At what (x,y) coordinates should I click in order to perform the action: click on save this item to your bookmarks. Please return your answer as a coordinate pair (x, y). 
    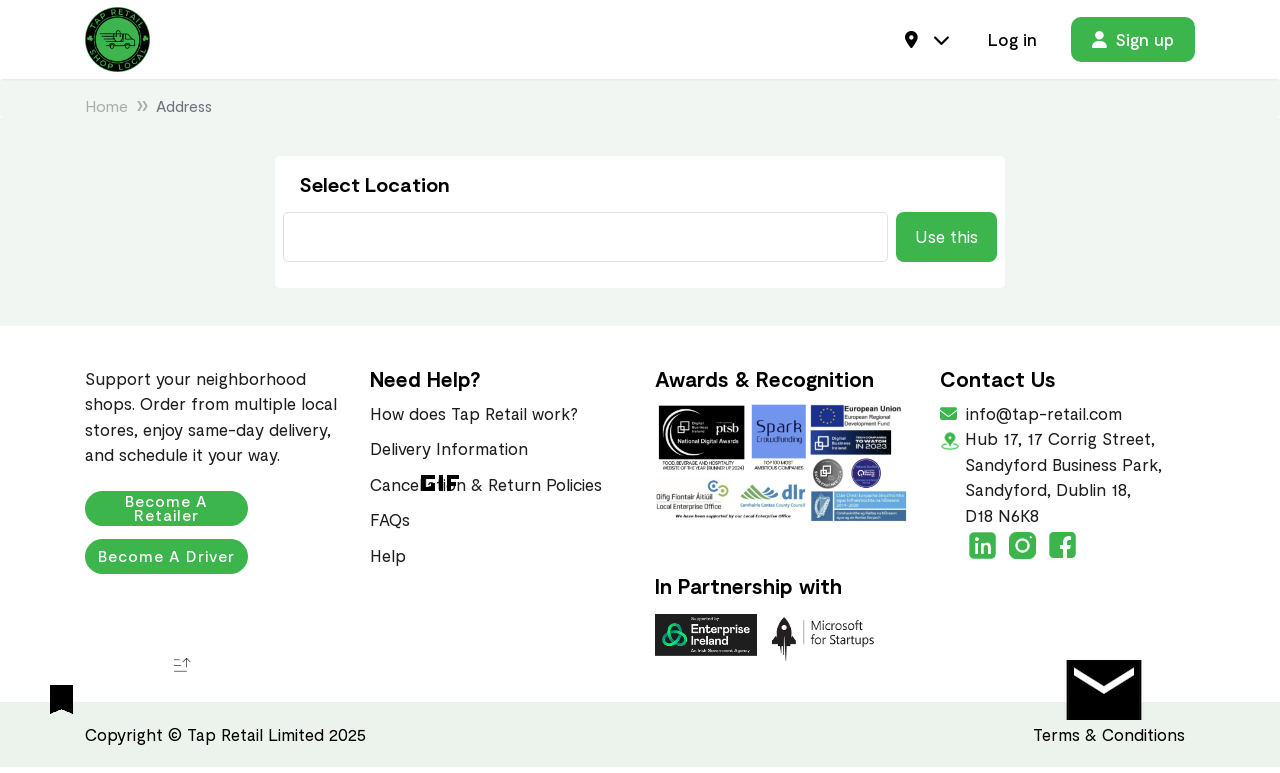
    Looking at the image, I should click on (61, 699).